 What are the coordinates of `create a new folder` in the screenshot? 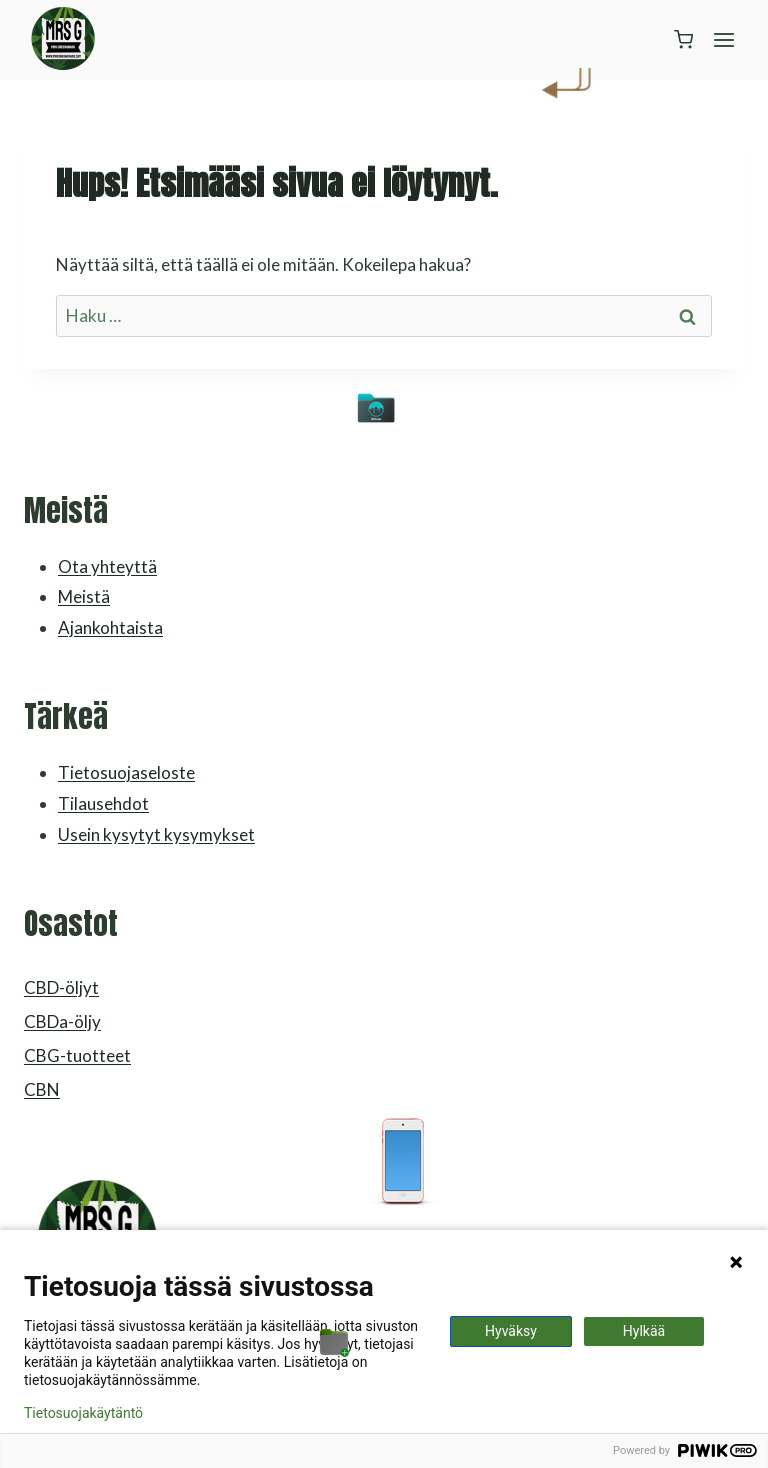 It's located at (334, 1342).